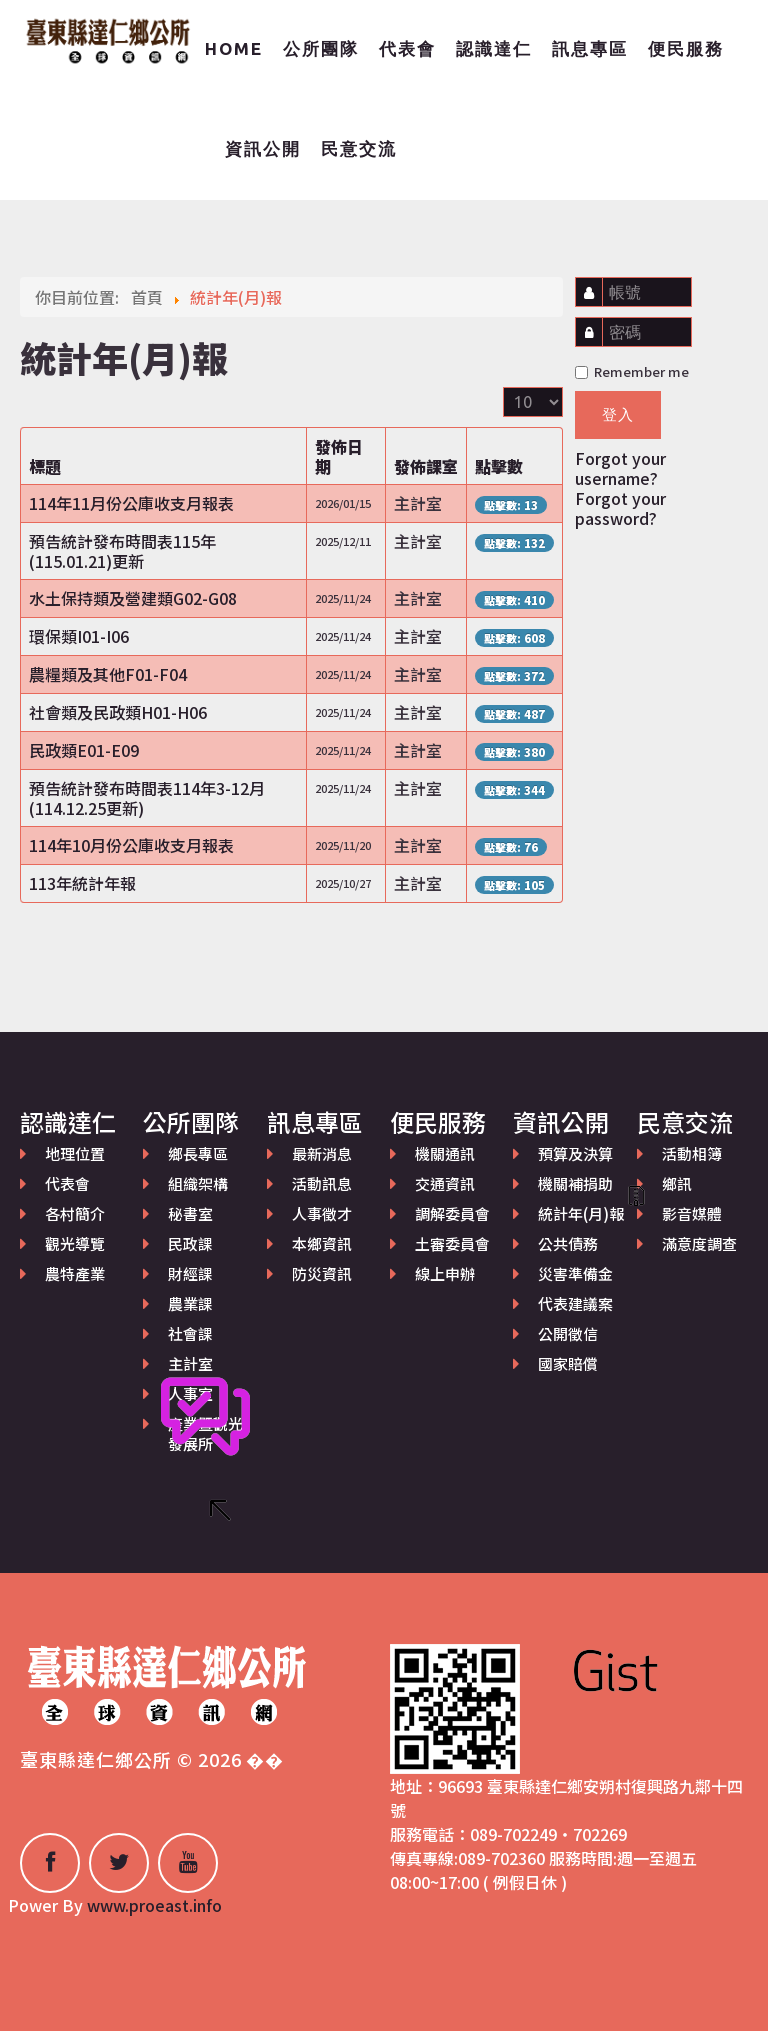 The width and height of the screenshot is (768, 2031). What do you see at coordinates (205, 1416) in the screenshot?
I see `indicates a discussion thread has been closed` at bounding box center [205, 1416].